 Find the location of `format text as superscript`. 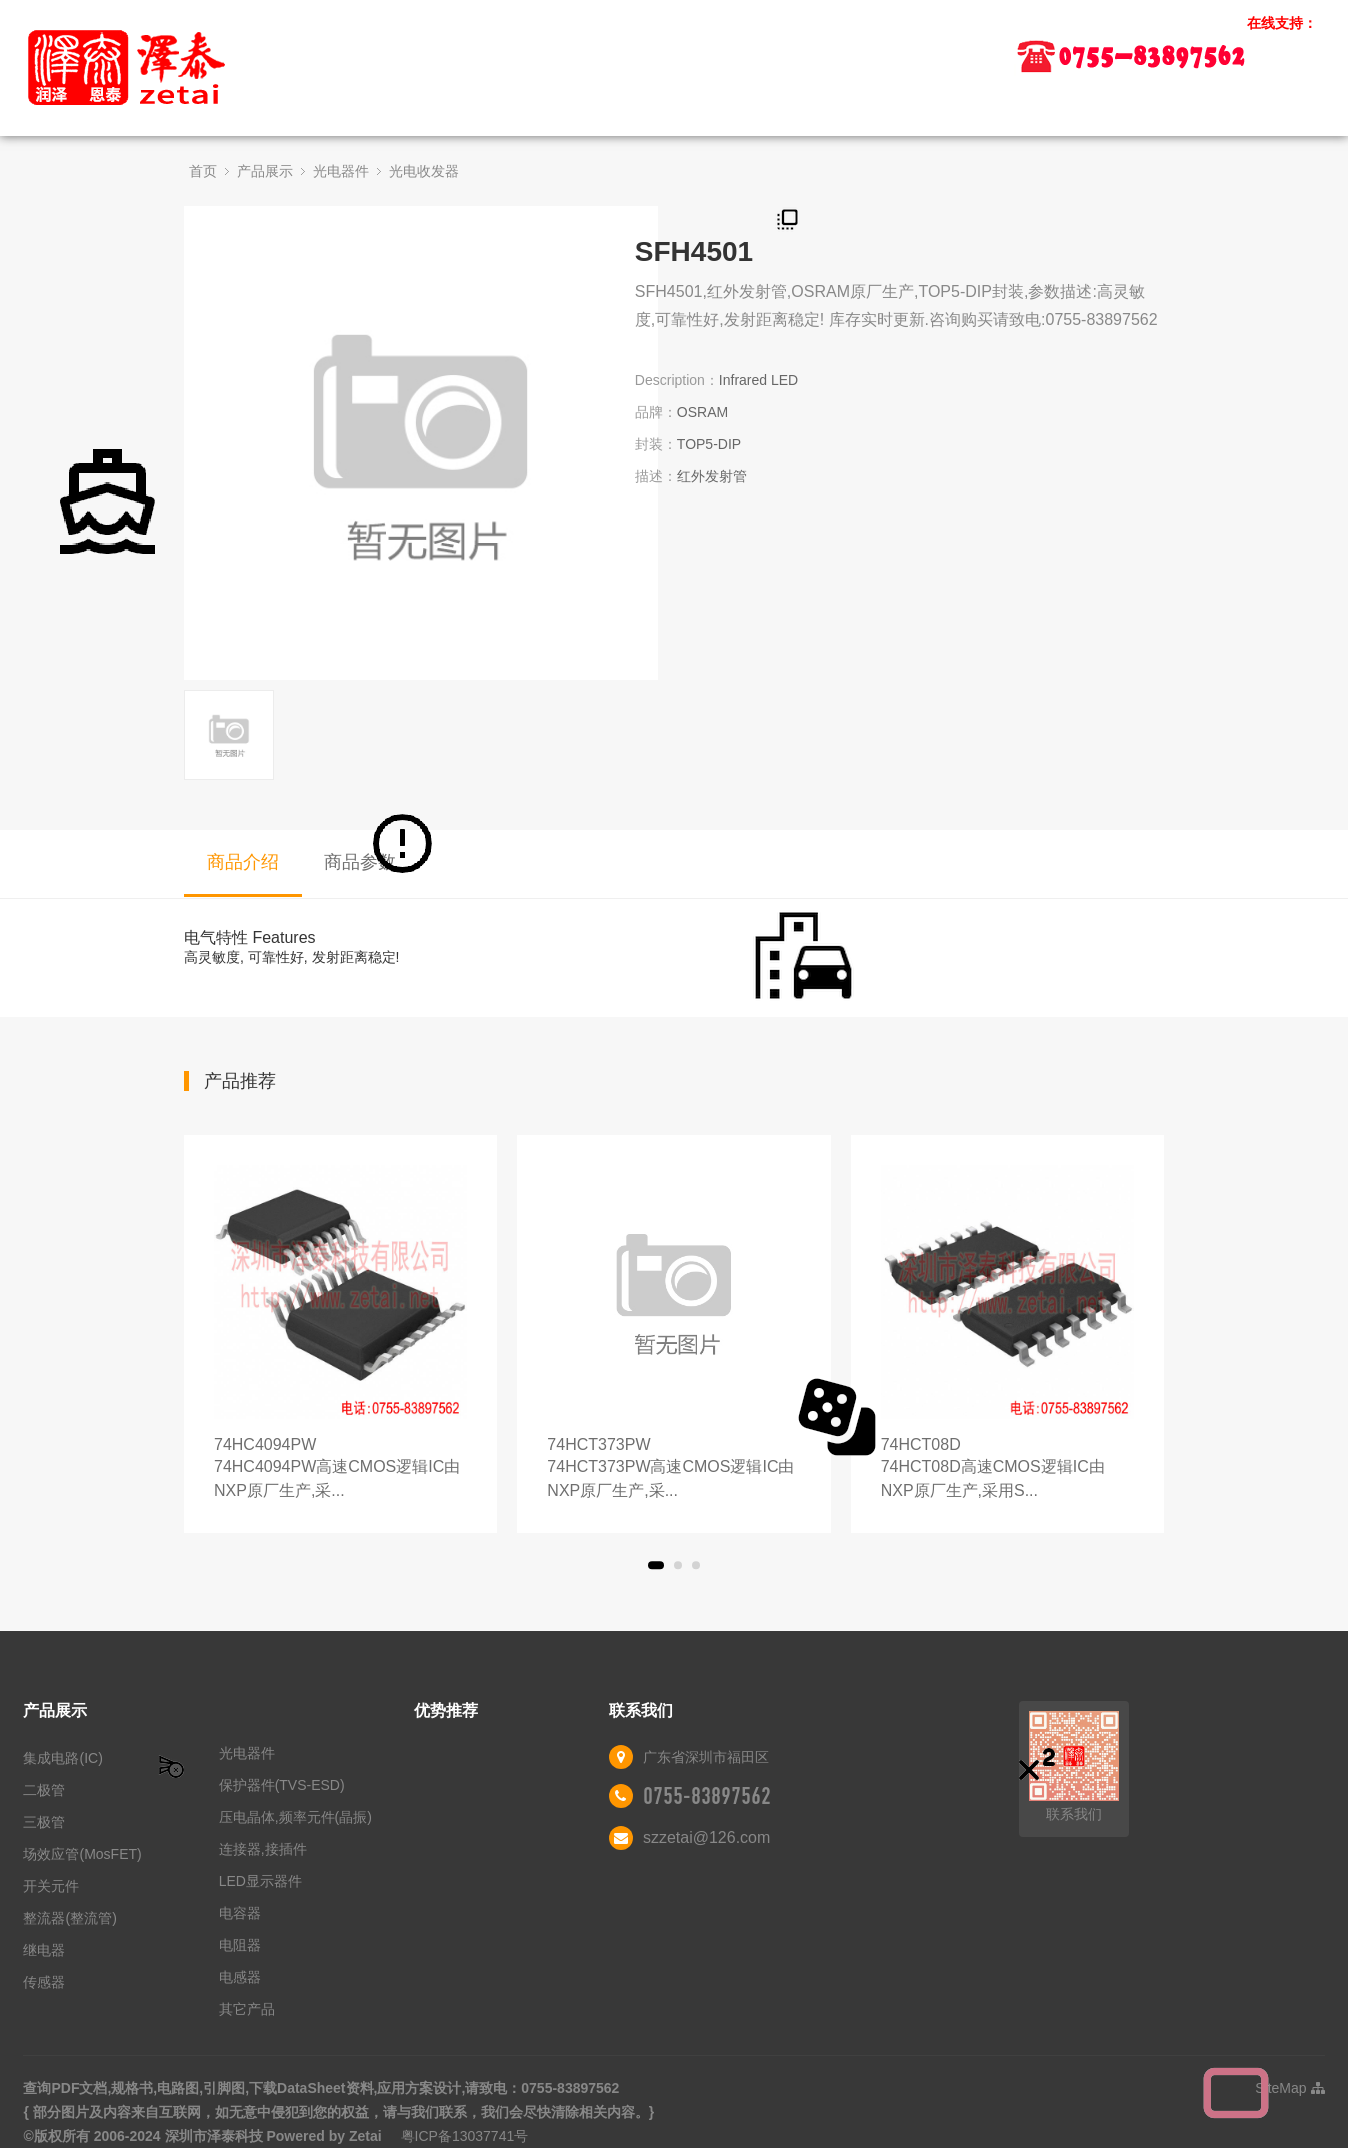

format text as superscript is located at coordinates (1037, 1764).